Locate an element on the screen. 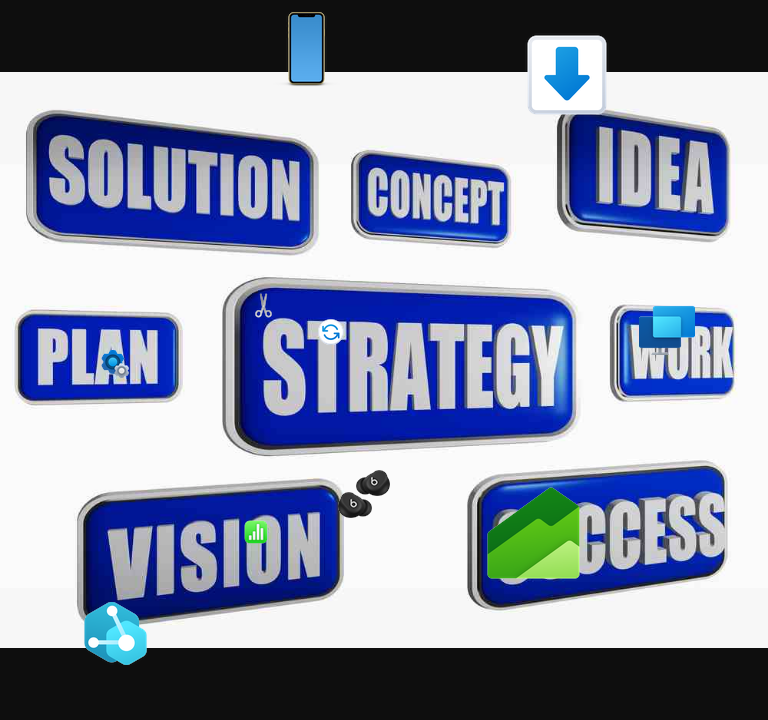 The width and height of the screenshot is (768, 720). iPhone 11 device icon is located at coordinates (306, 49).